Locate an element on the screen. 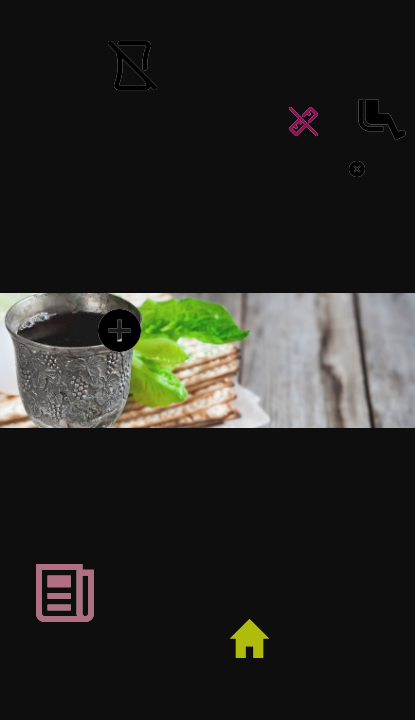  view news articles is located at coordinates (65, 593).